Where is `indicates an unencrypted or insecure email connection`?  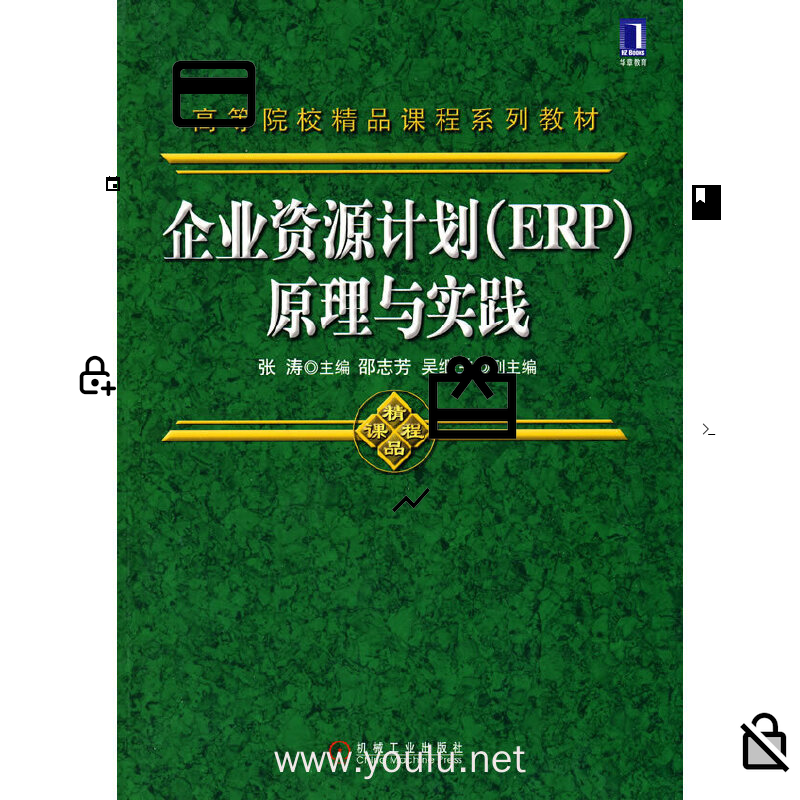 indicates an unencrypted or insecure email connection is located at coordinates (764, 742).